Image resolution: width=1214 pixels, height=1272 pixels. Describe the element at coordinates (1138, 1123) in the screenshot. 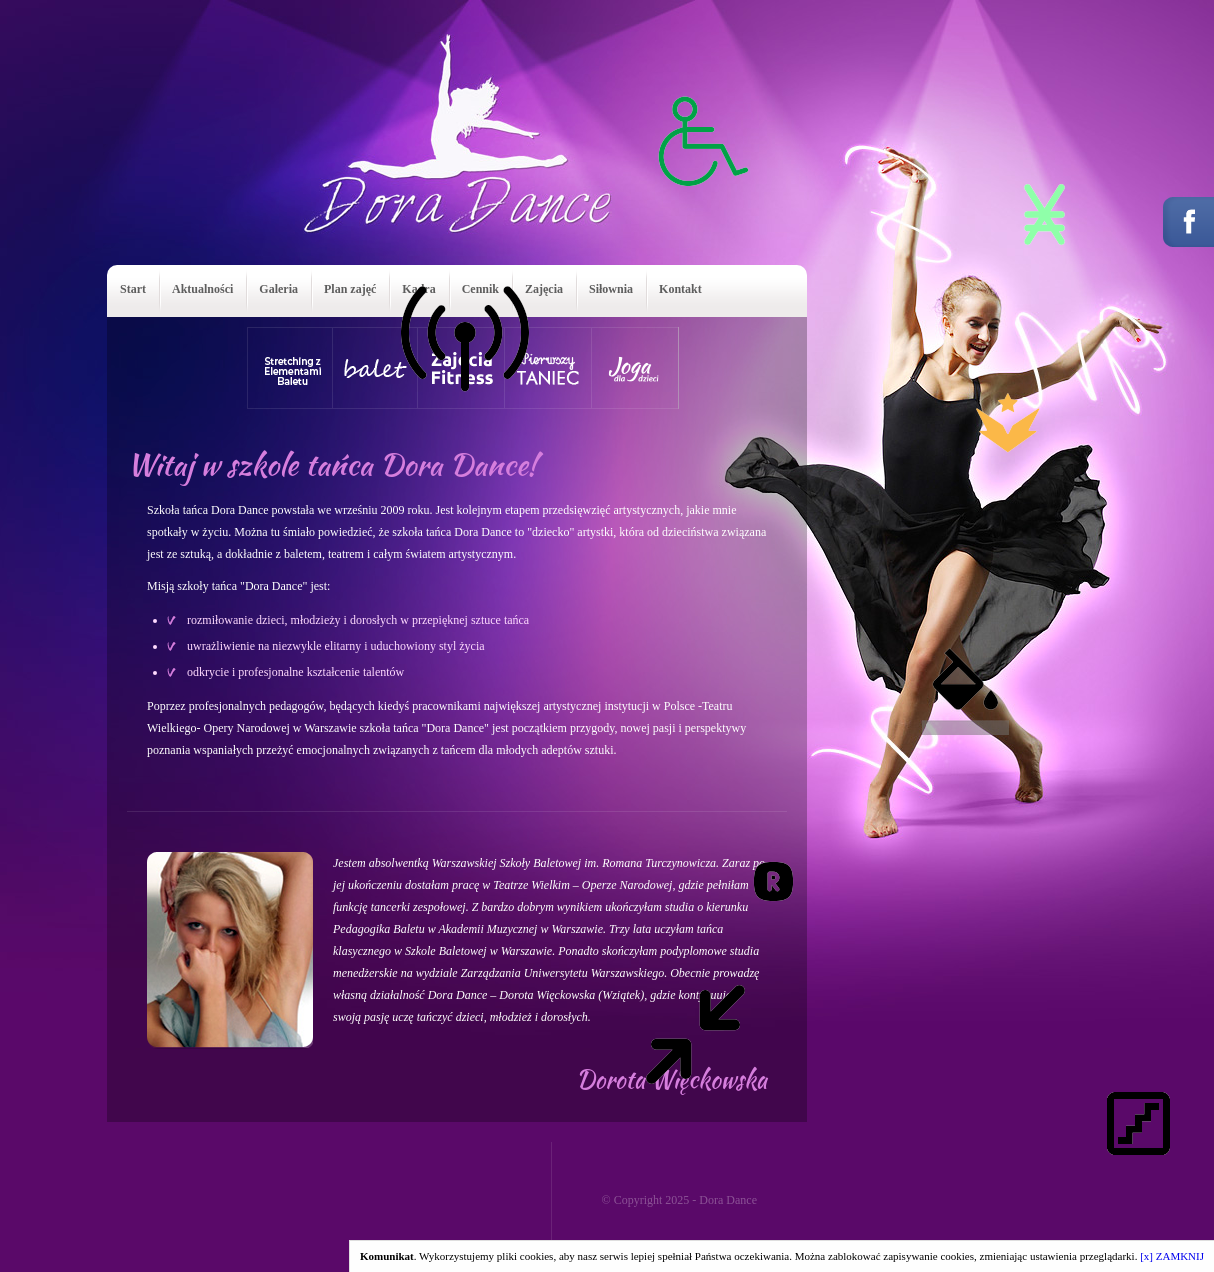

I see `indicates stairs or stairway access` at that location.